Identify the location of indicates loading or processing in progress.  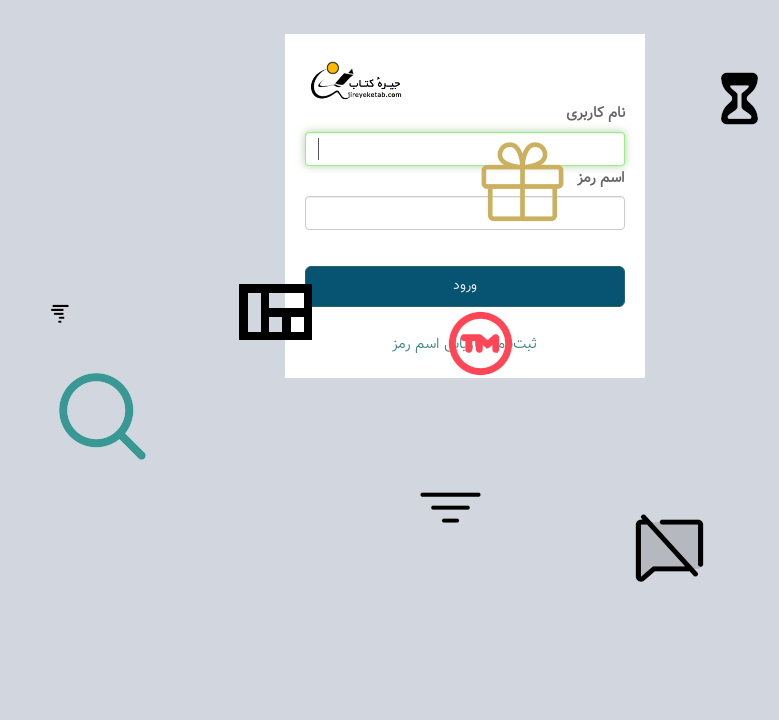
(739, 98).